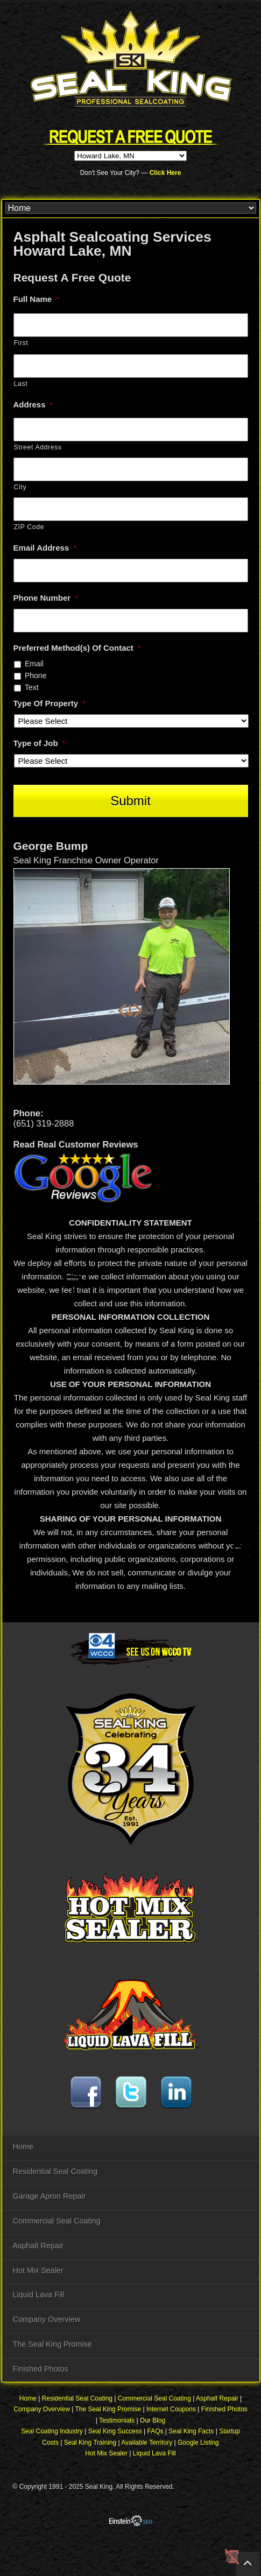 The image size is (261, 2576). What do you see at coordinates (232, 2557) in the screenshot?
I see `disable text formatting` at bounding box center [232, 2557].